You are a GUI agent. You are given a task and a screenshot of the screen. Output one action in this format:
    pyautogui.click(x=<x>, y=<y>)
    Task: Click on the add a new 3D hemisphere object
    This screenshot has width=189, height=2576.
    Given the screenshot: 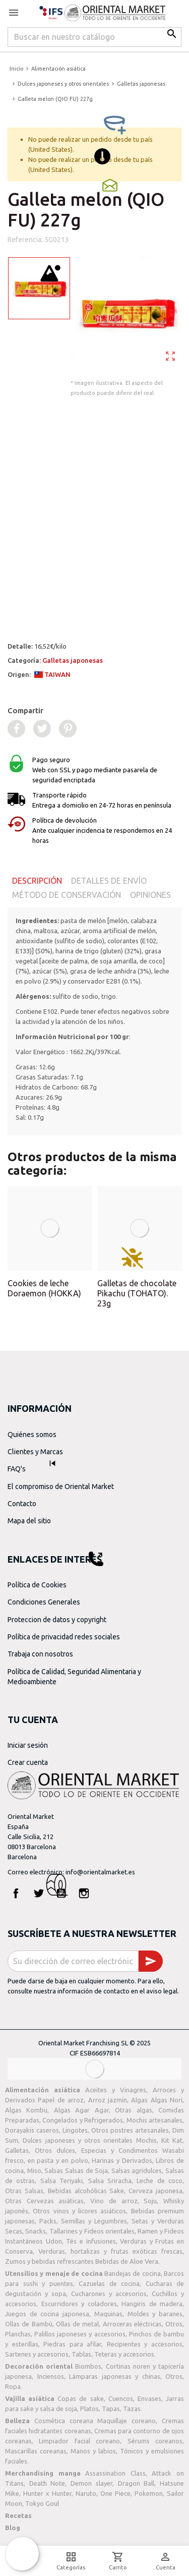 What is the action you would take?
    pyautogui.click(x=114, y=123)
    